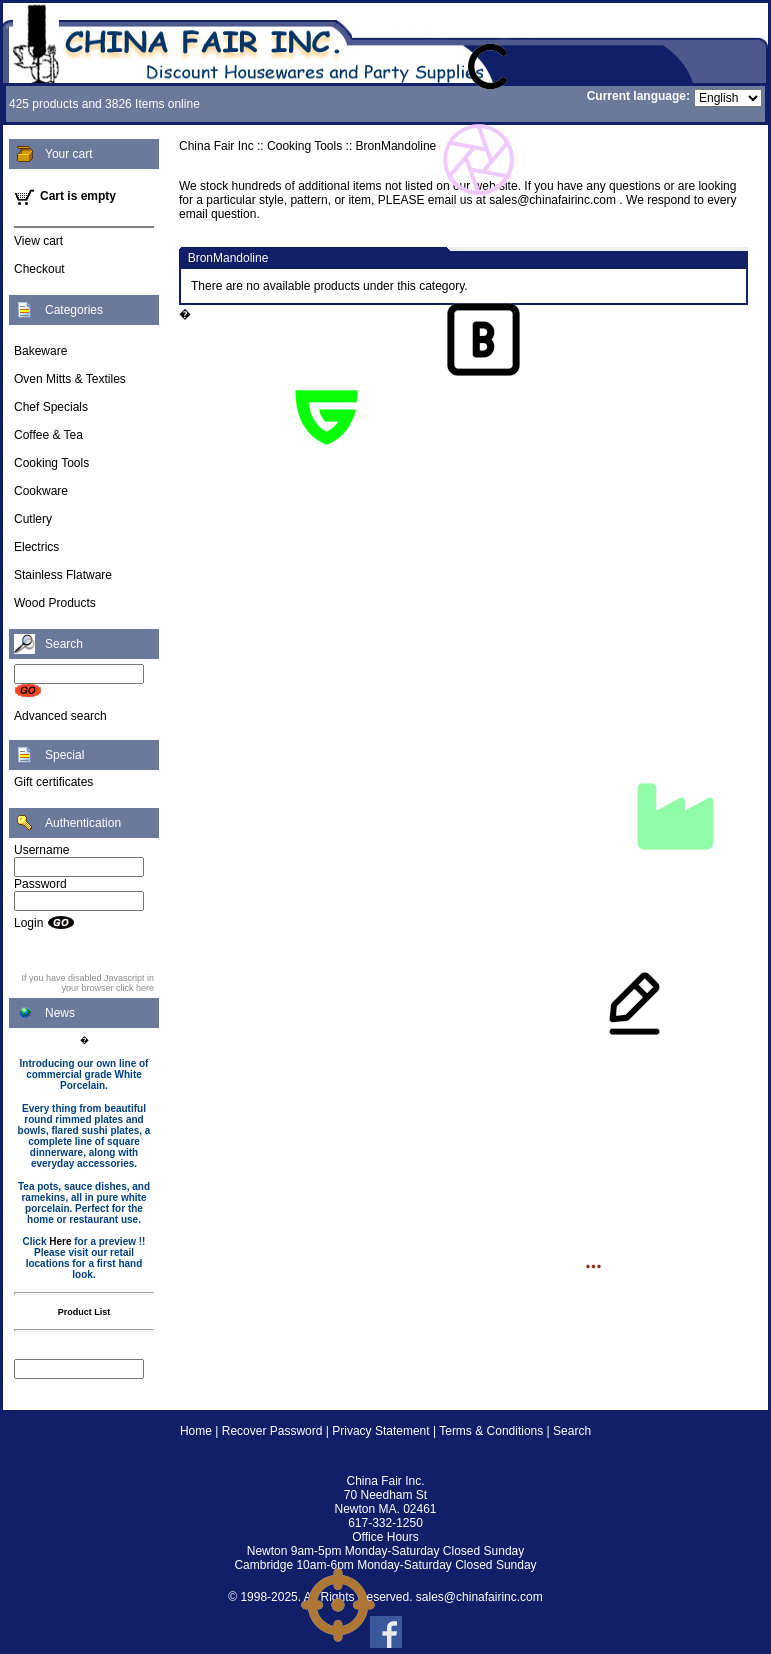 The image size is (771, 1654). What do you see at coordinates (483, 339) in the screenshot?
I see `apply bold formatting to text` at bounding box center [483, 339].